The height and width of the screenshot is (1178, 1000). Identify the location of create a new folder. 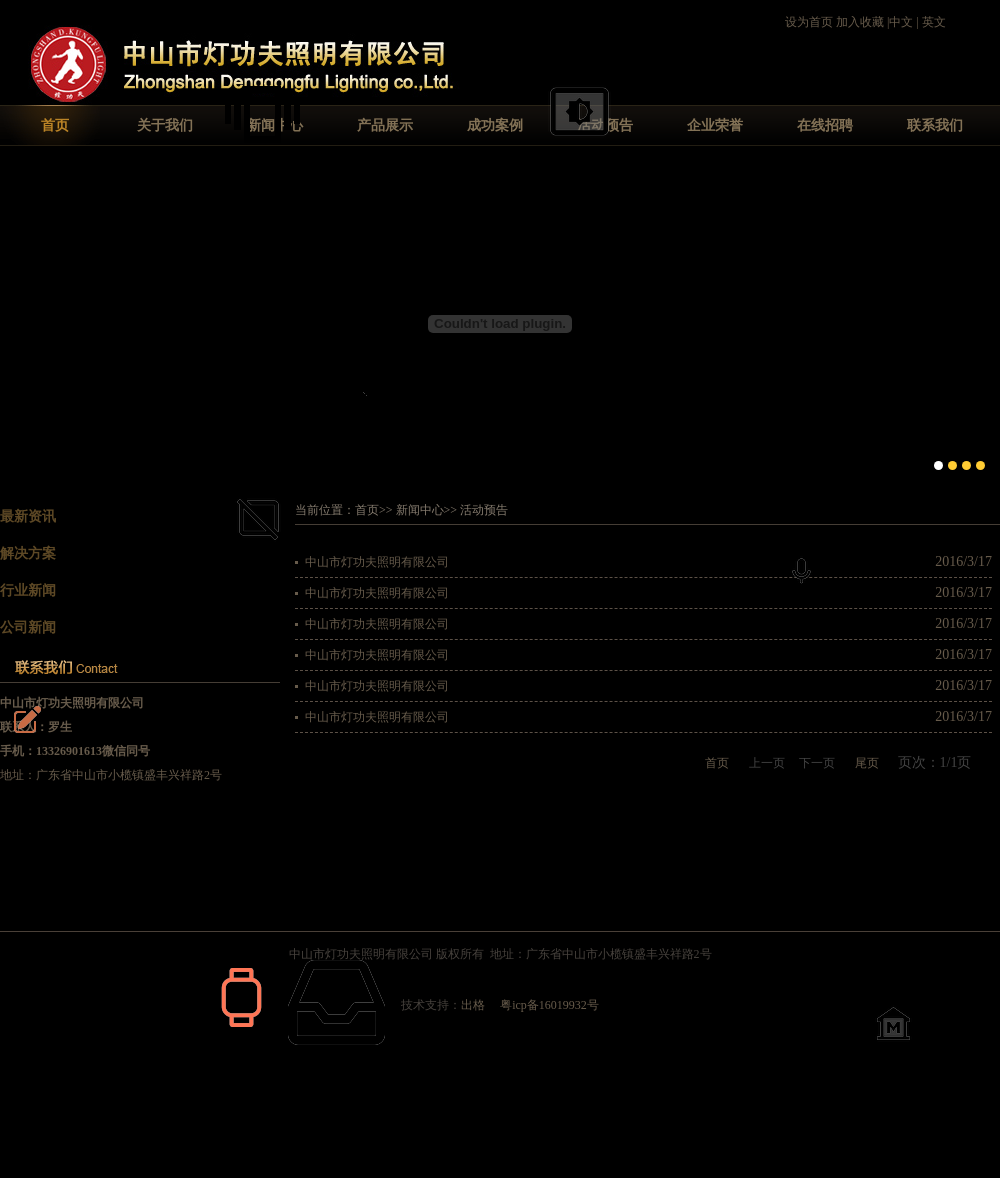
(366, 409).